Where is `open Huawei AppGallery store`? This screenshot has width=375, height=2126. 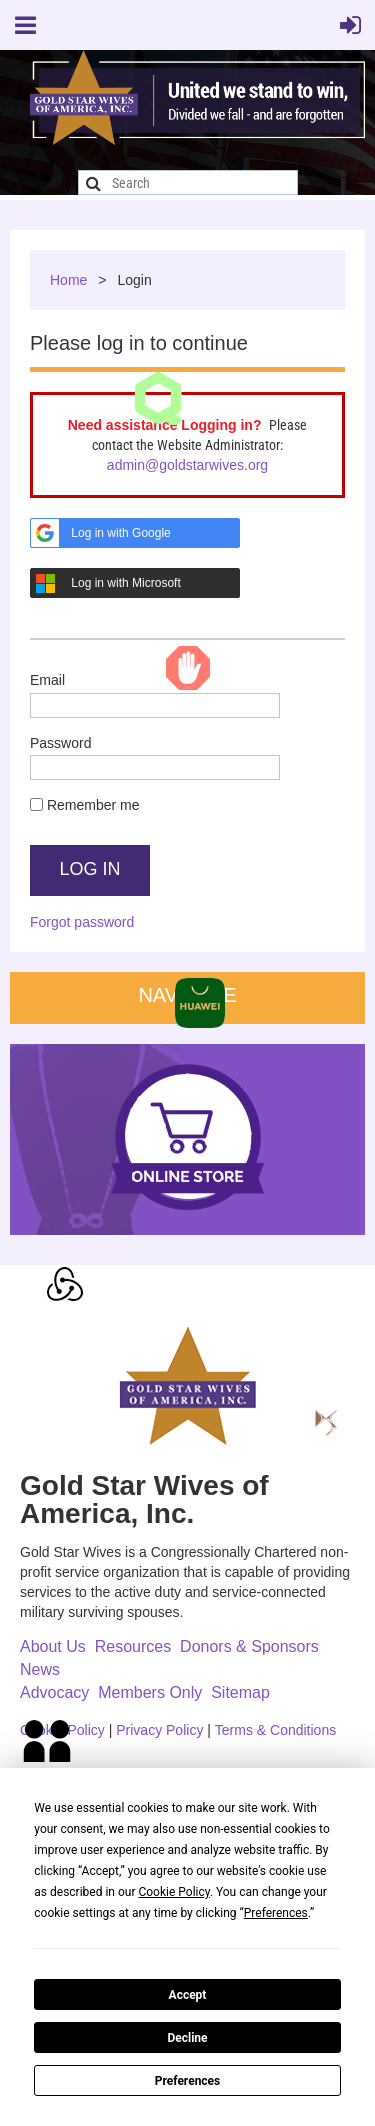 open Huawei AppGallery store is located at coordinates (200, 1003).